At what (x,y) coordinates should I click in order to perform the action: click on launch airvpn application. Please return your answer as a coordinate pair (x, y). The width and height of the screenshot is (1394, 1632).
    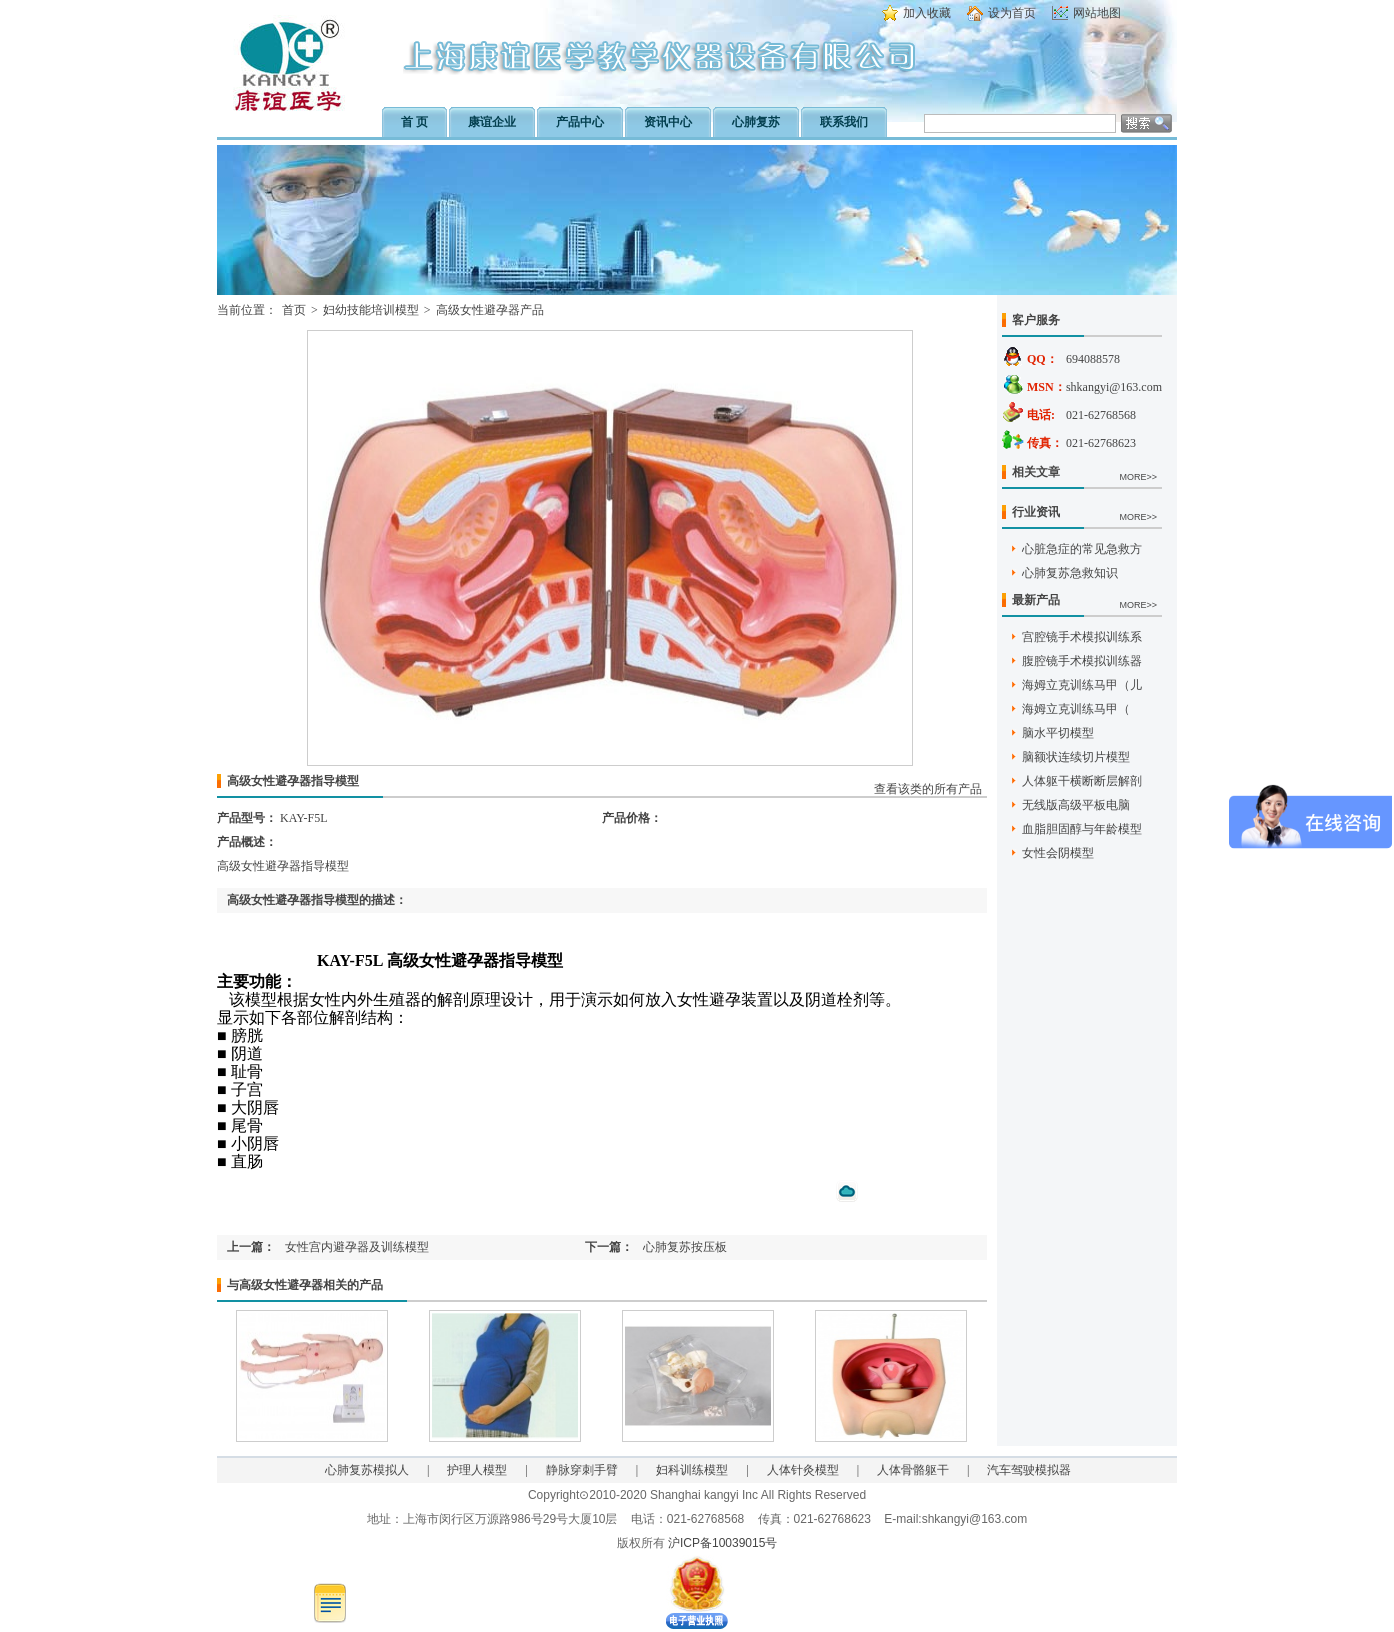
    Looking at the image, I should click on (847, 1191).